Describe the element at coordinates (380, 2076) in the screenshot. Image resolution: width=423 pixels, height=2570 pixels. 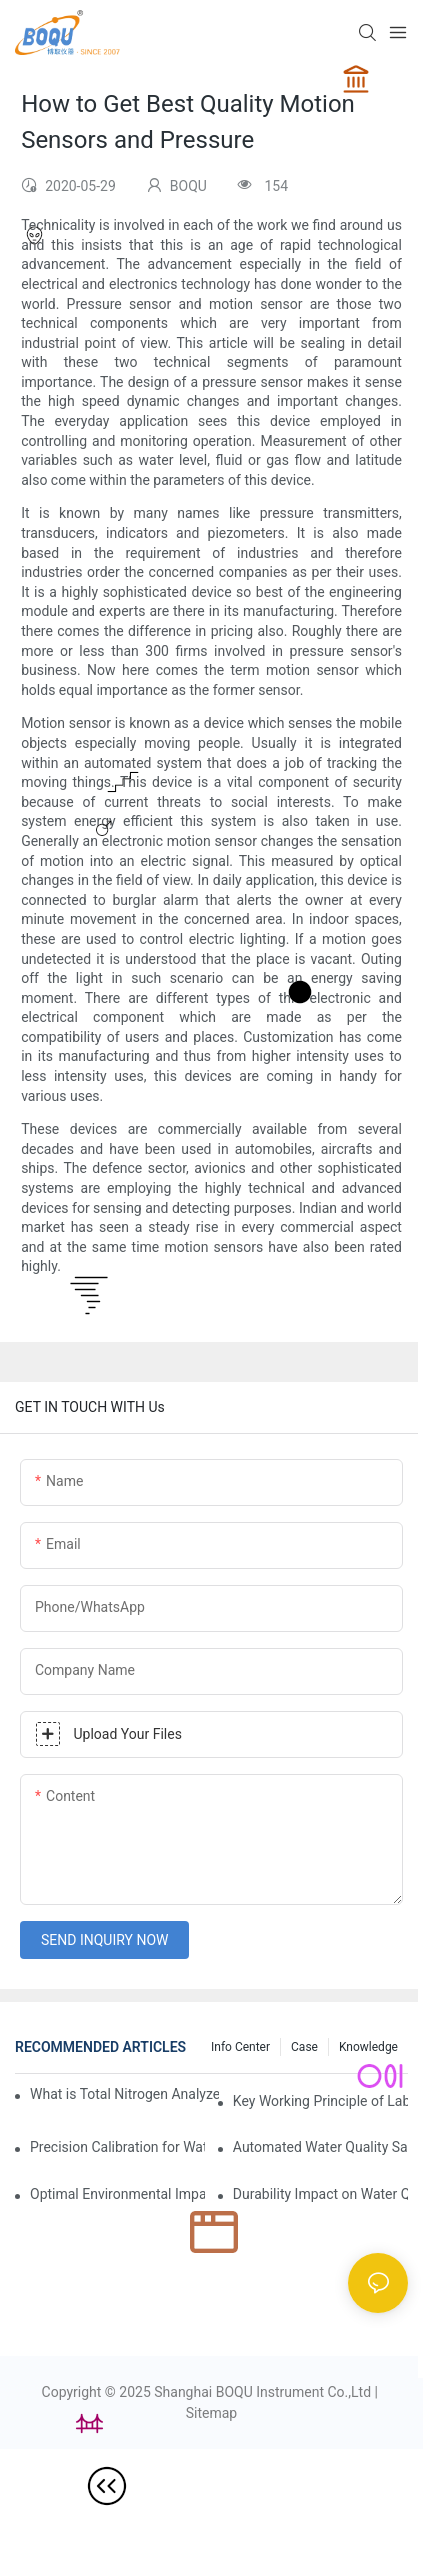
I see `link to medium profile or article` at that location.